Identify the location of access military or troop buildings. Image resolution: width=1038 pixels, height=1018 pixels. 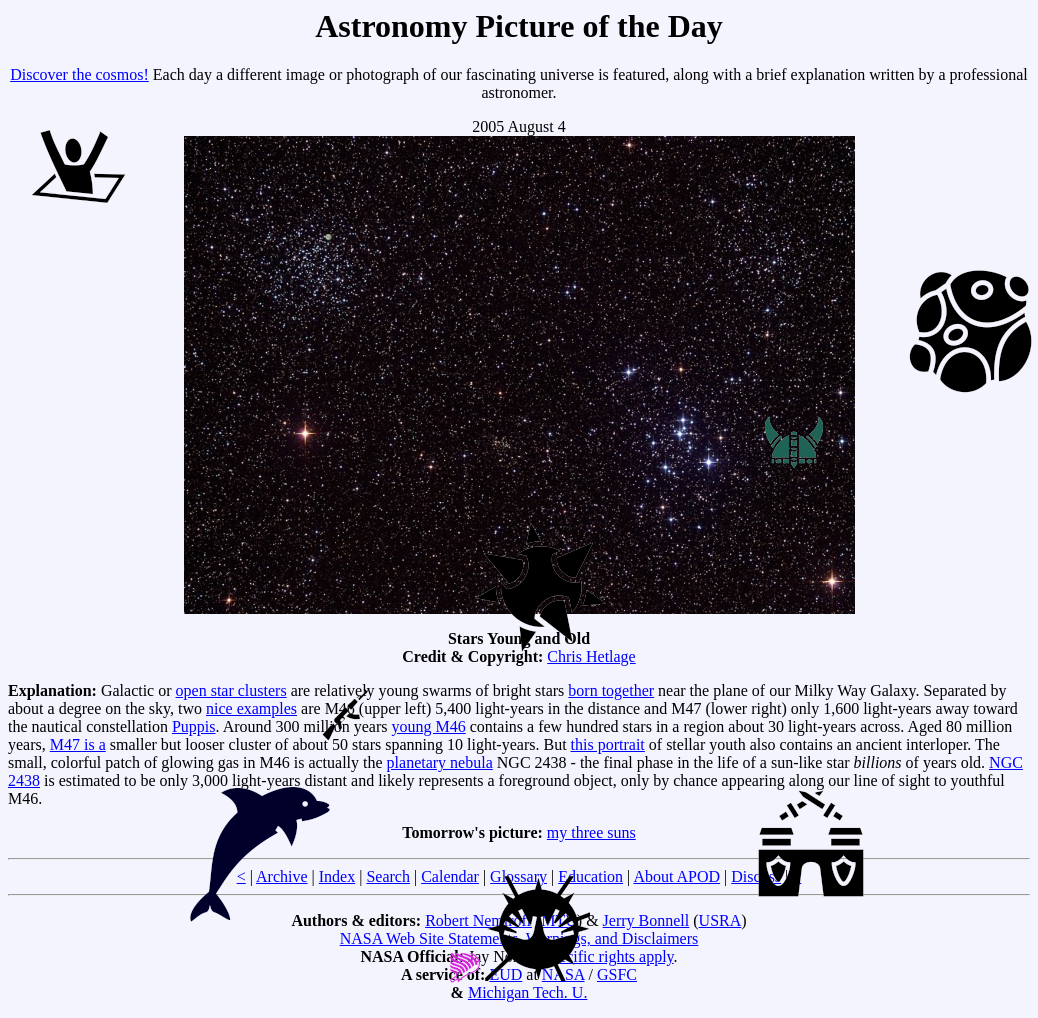
(811, 844).